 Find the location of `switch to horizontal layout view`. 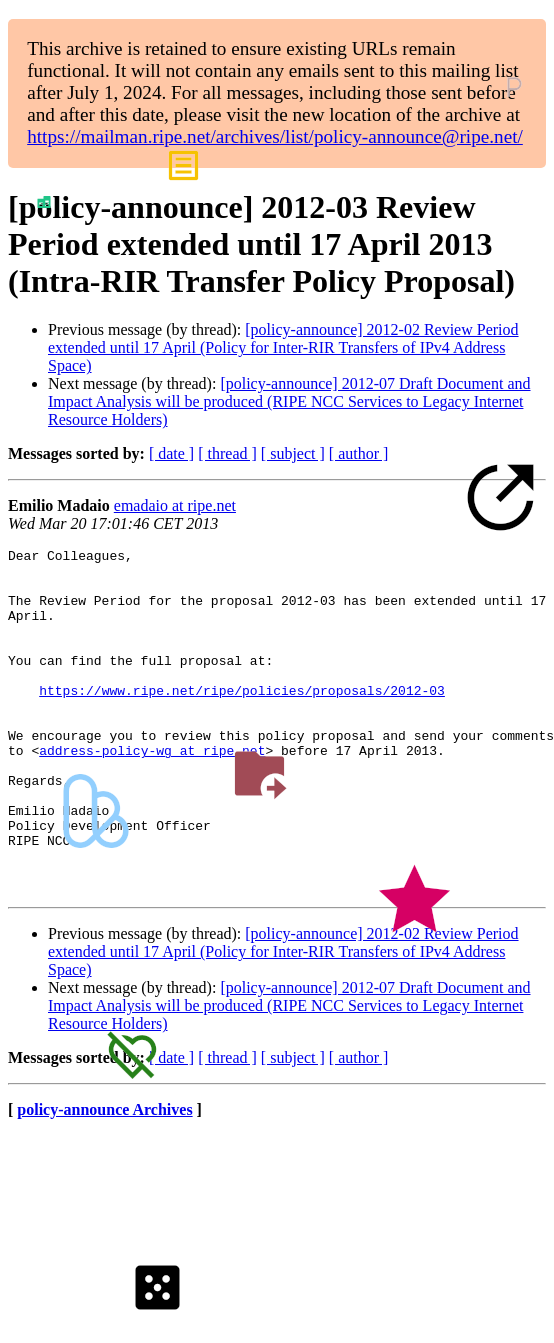

switch to horizontal layout view is located at coordinates (183, 165).